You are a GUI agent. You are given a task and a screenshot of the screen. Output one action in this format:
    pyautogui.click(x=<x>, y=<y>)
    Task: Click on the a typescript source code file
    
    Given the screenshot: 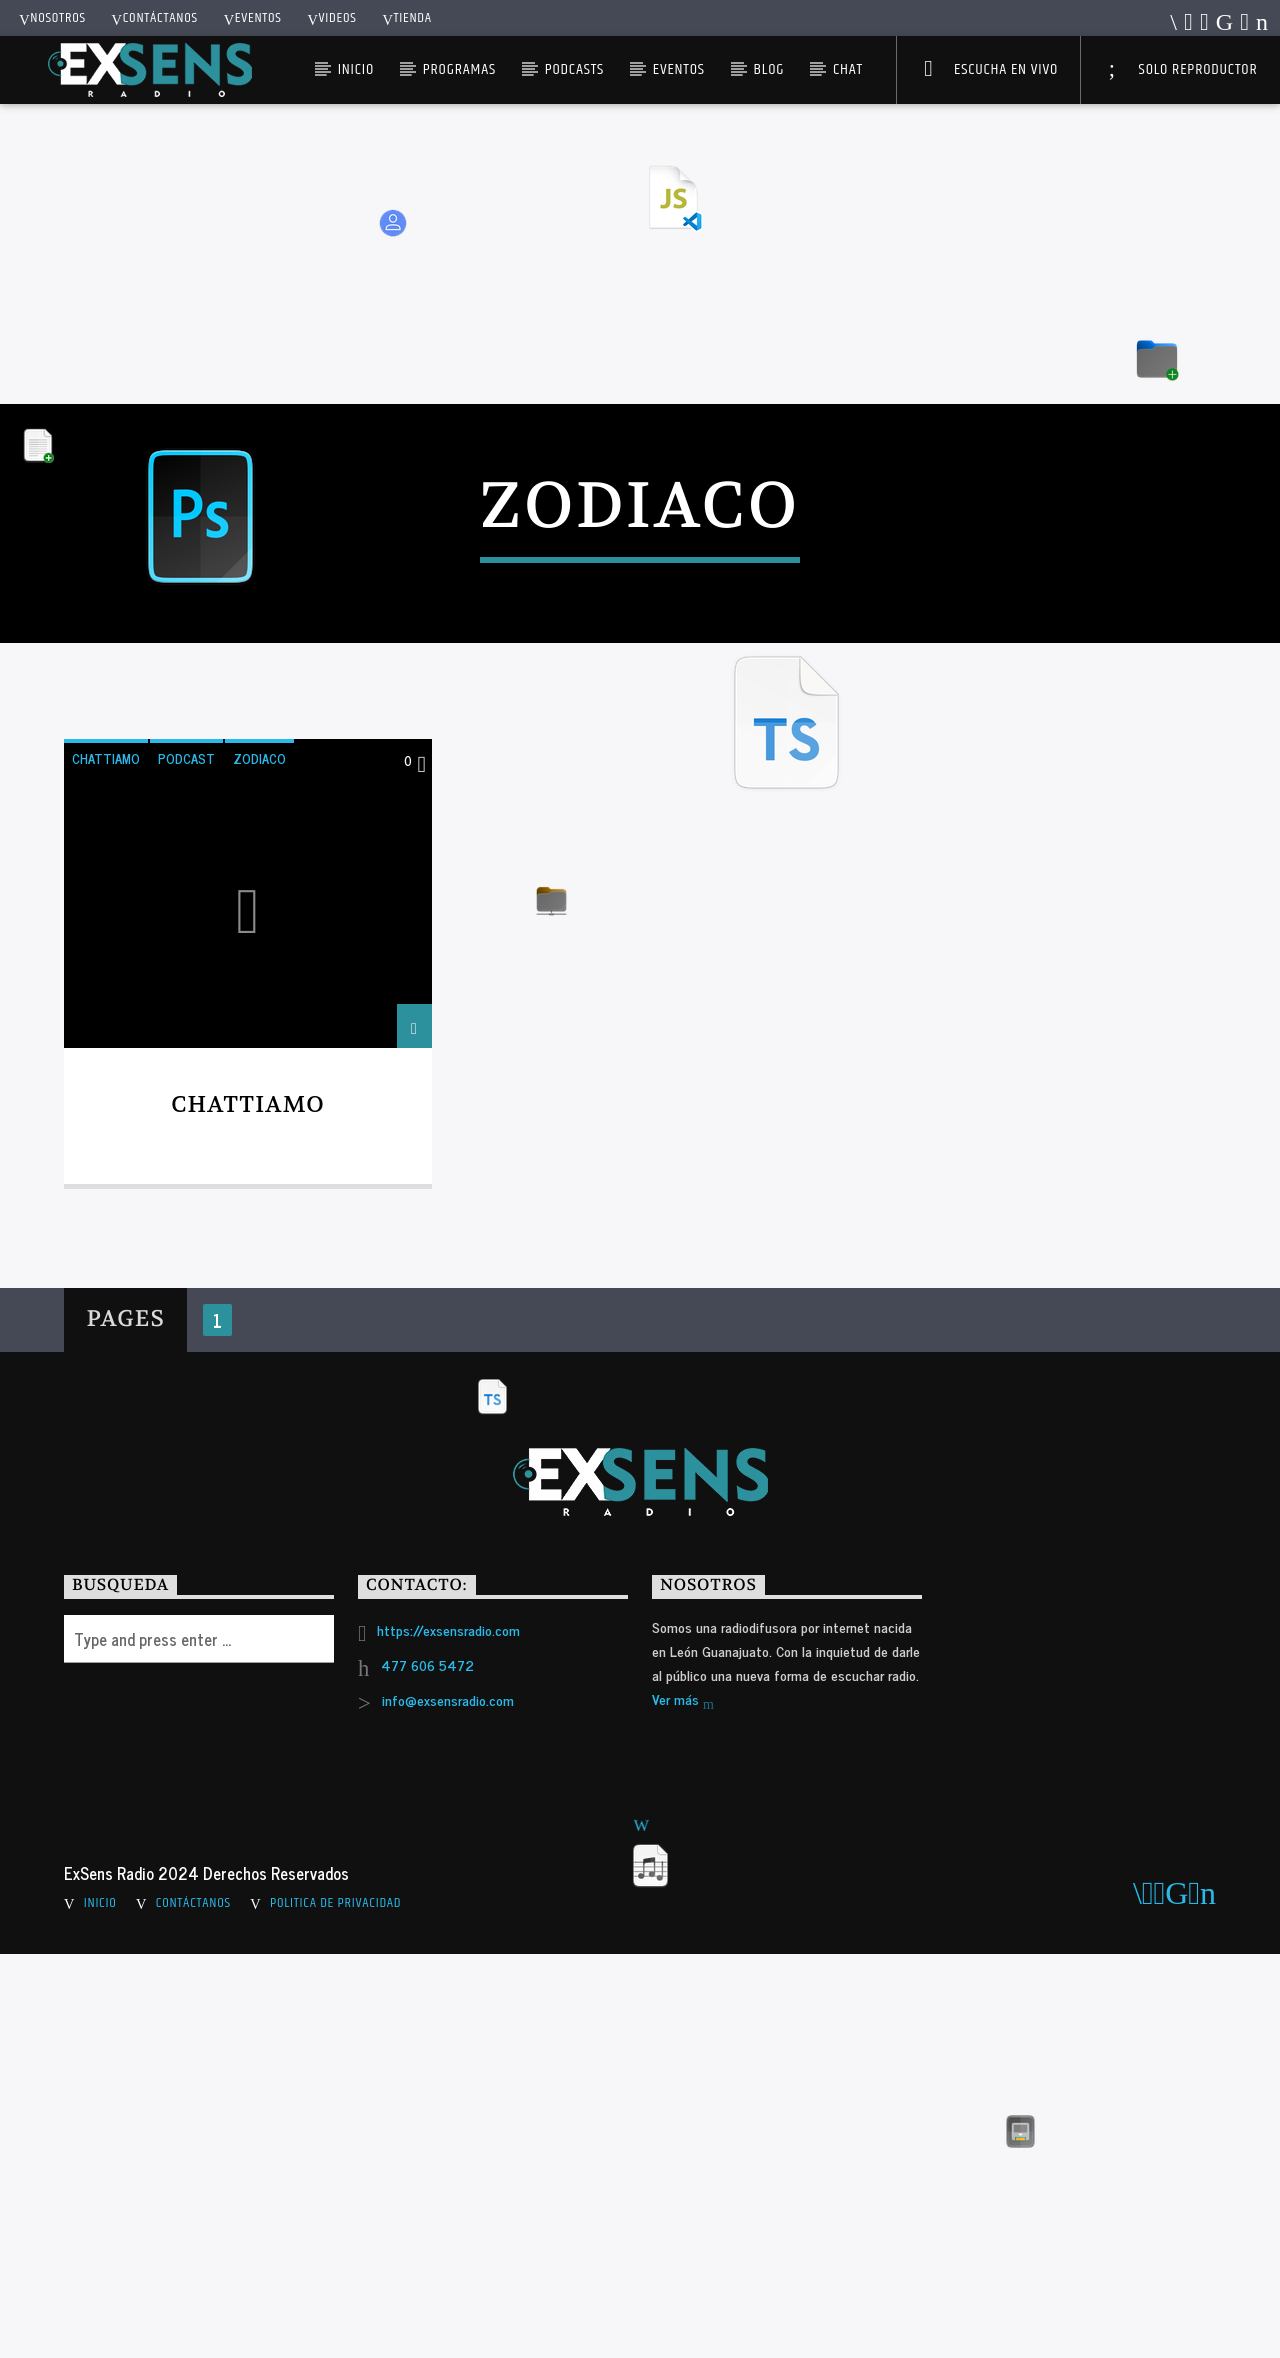 What is the action you would take?
    pyautogui.click(x=492, y=1396)
    